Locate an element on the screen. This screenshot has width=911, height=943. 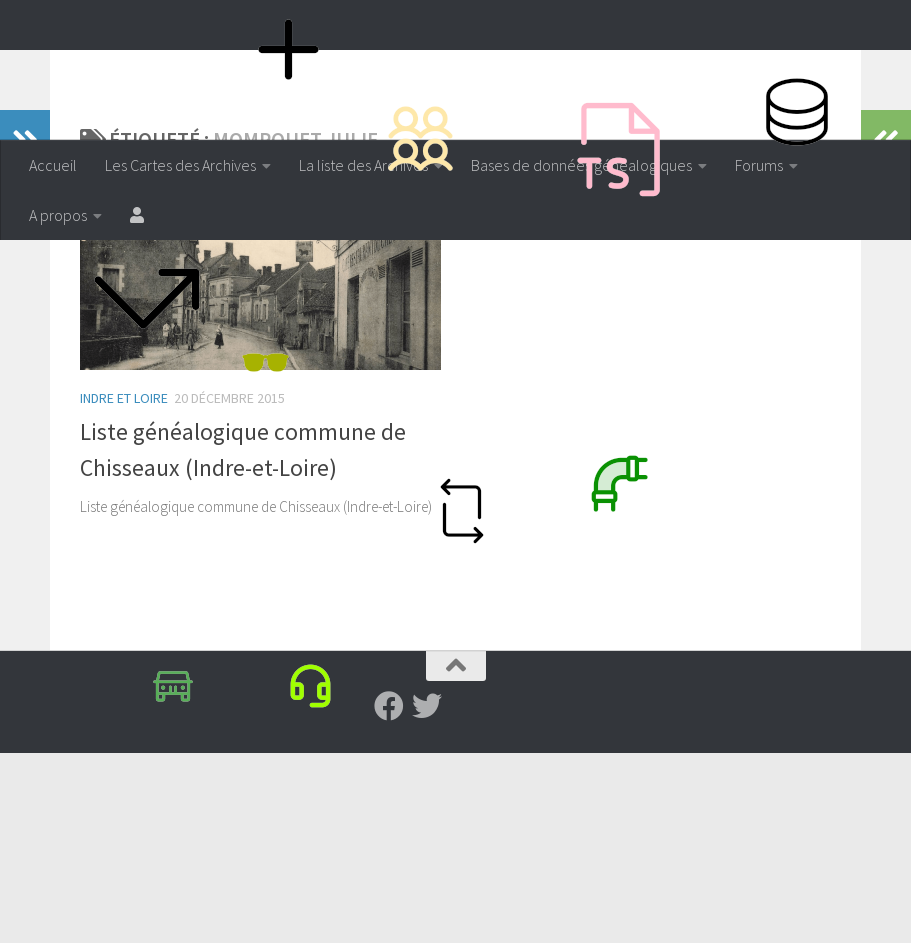
view all team members is located at coordinates (420, 138).